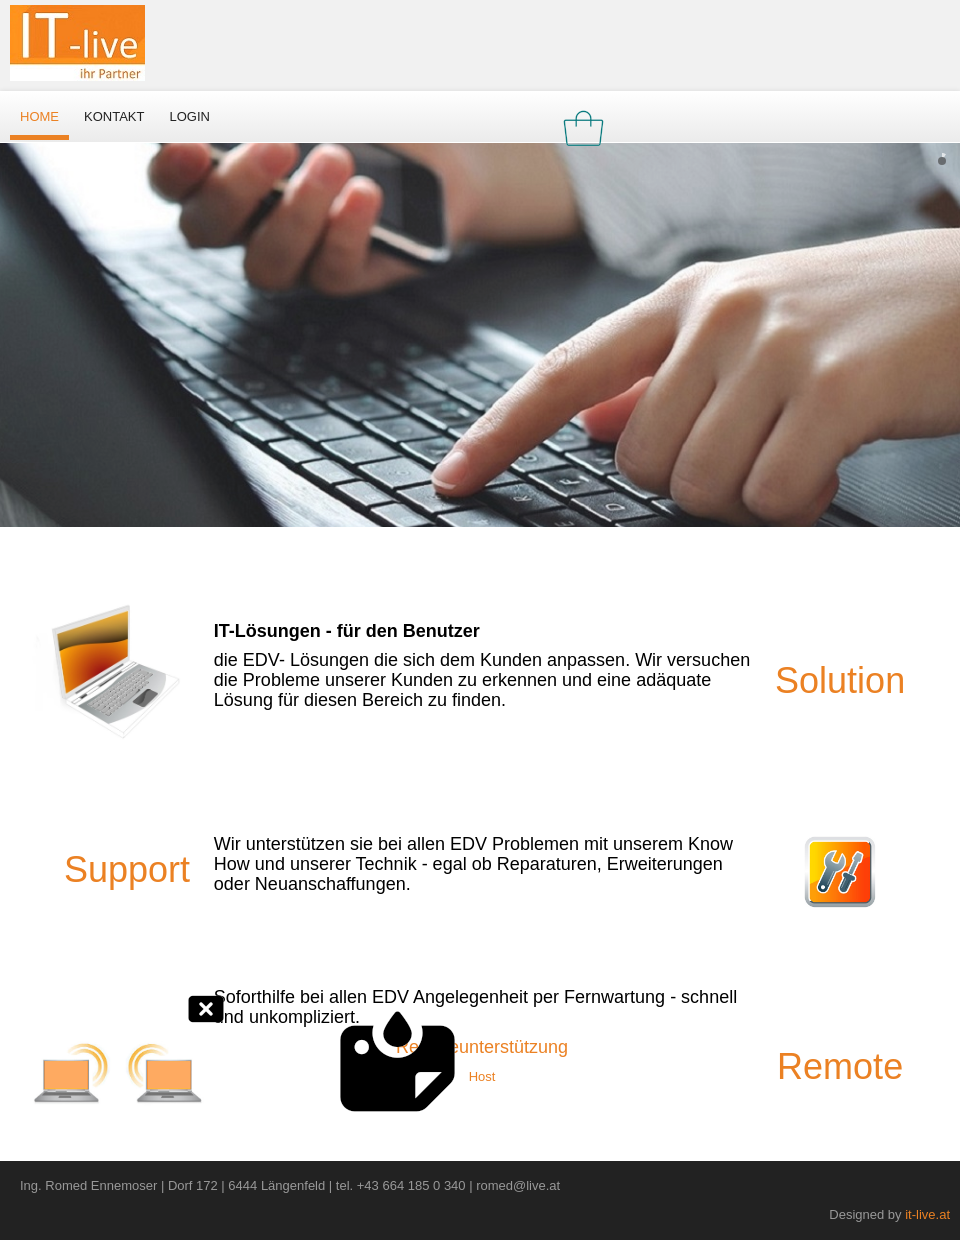  Describe the element at coordinates (583, 130) in the screenshot. I see `view your shopping bag` at that location.